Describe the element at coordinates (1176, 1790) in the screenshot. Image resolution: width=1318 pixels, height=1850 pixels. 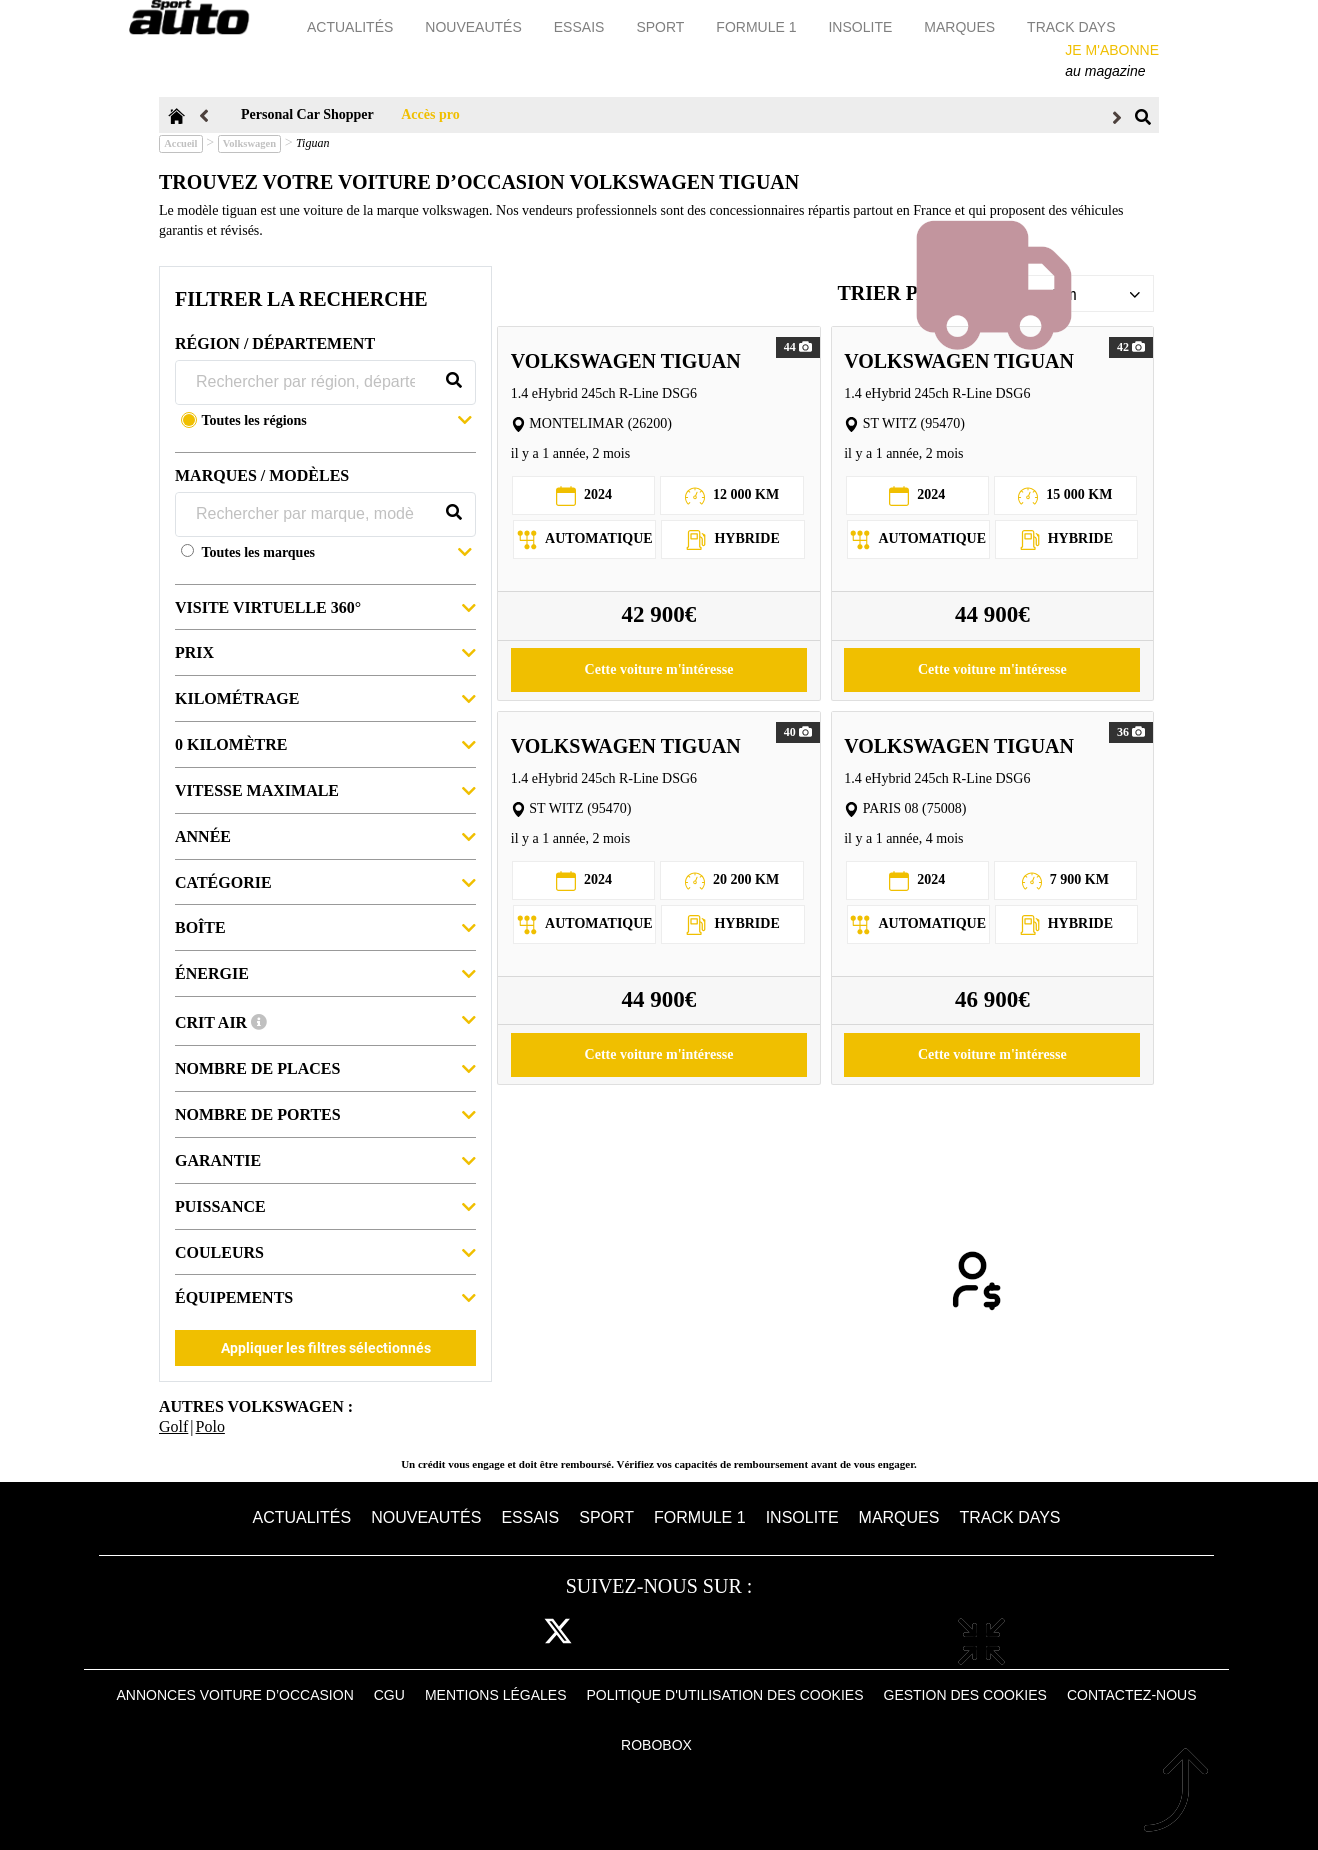
I see `redirect or forward content` at that location.